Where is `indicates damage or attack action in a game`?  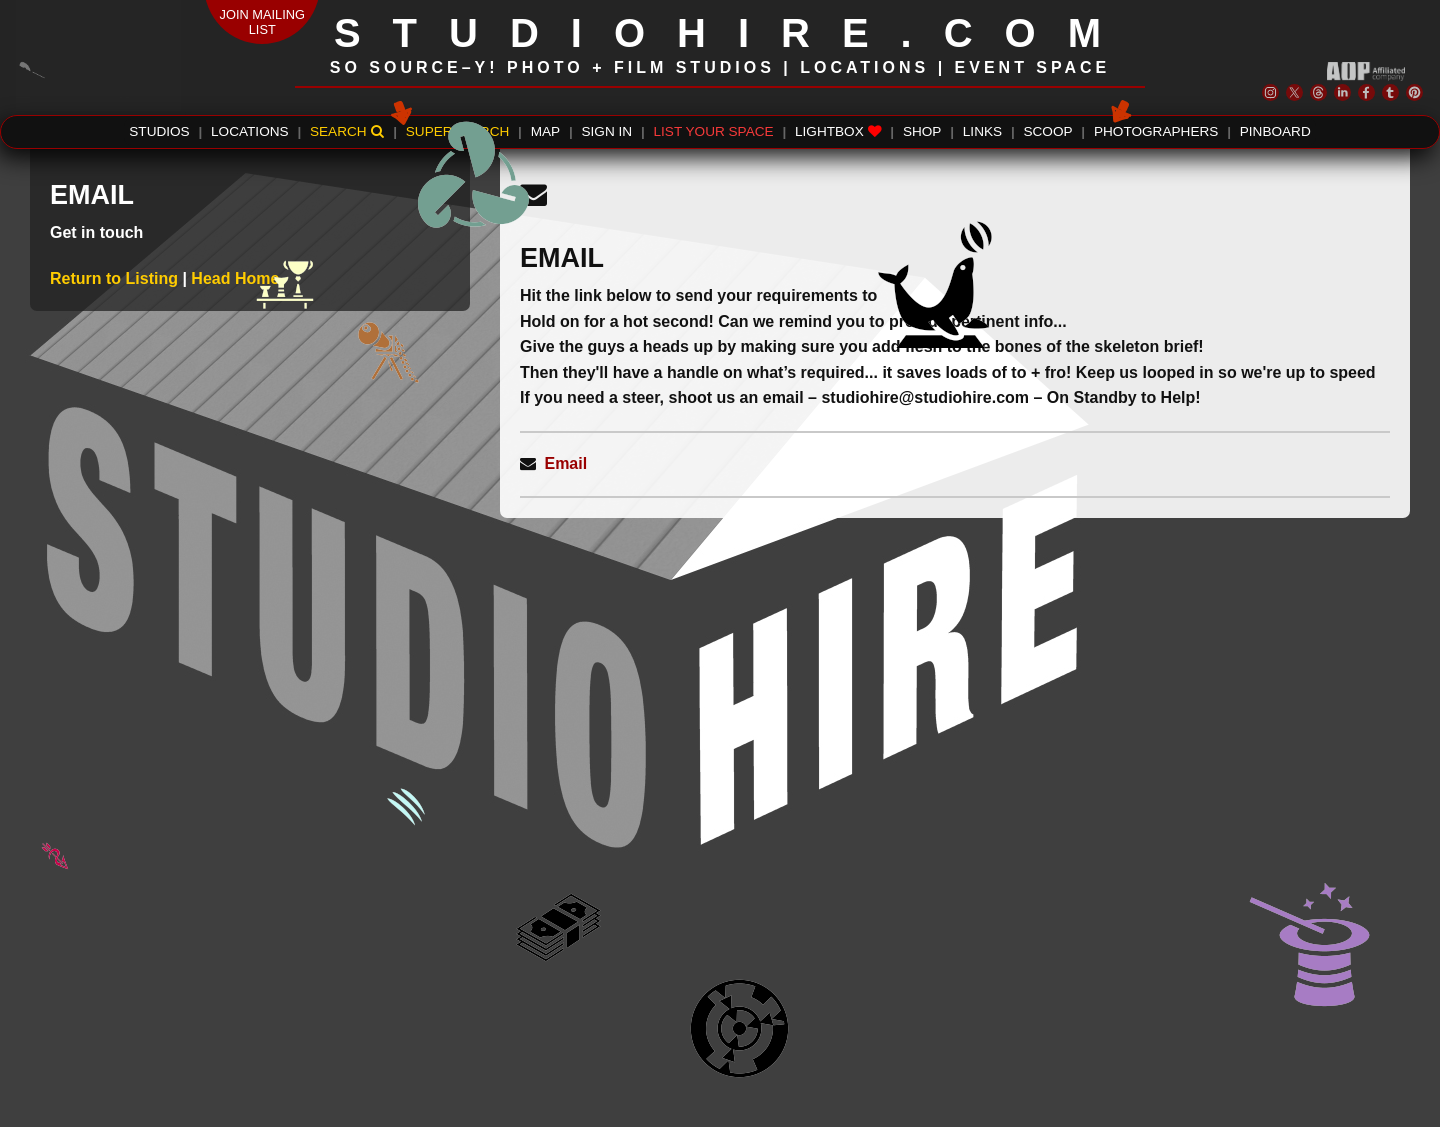 indicates damage or attack action in a game is located at coordinates (406, 807).